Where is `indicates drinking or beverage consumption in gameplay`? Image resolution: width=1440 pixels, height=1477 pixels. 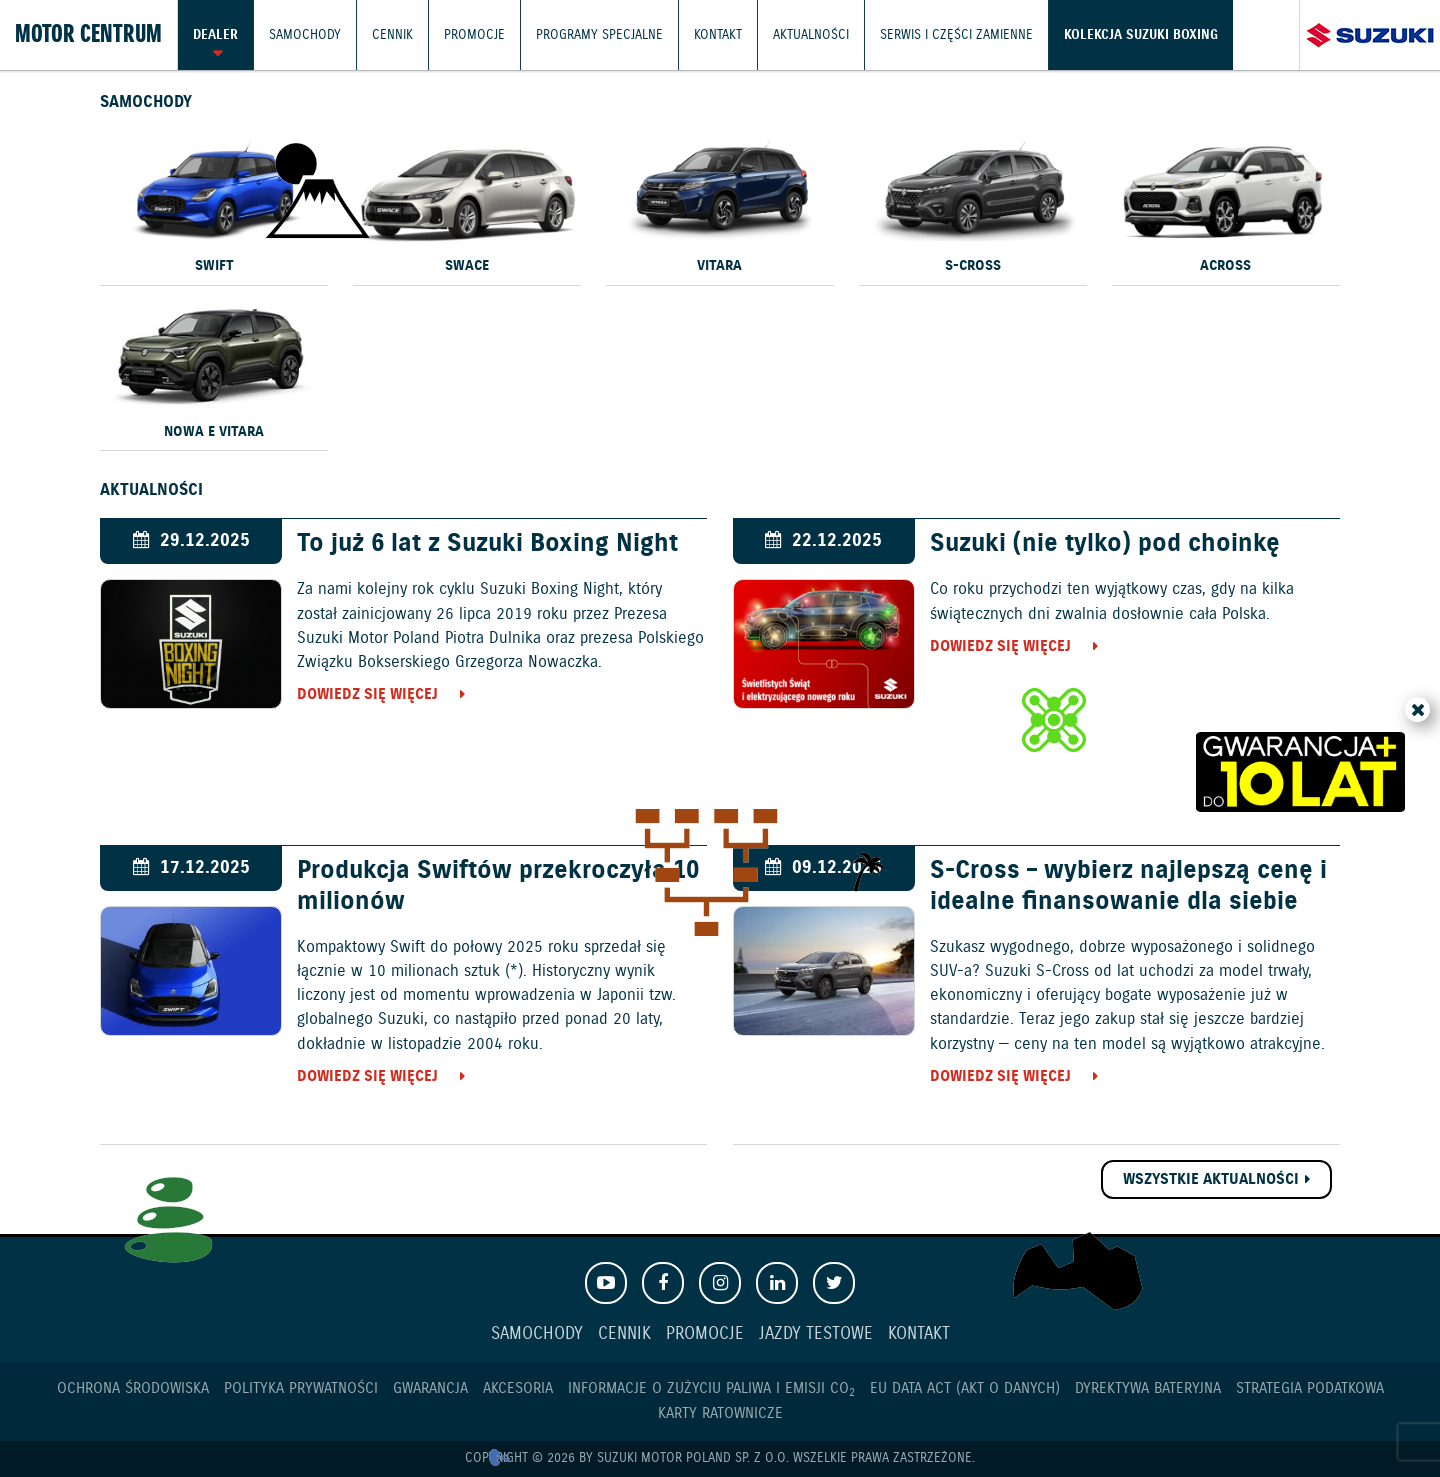
indicates drinking or beverage consumption in gameplay is located at coordinates (499, 1457).